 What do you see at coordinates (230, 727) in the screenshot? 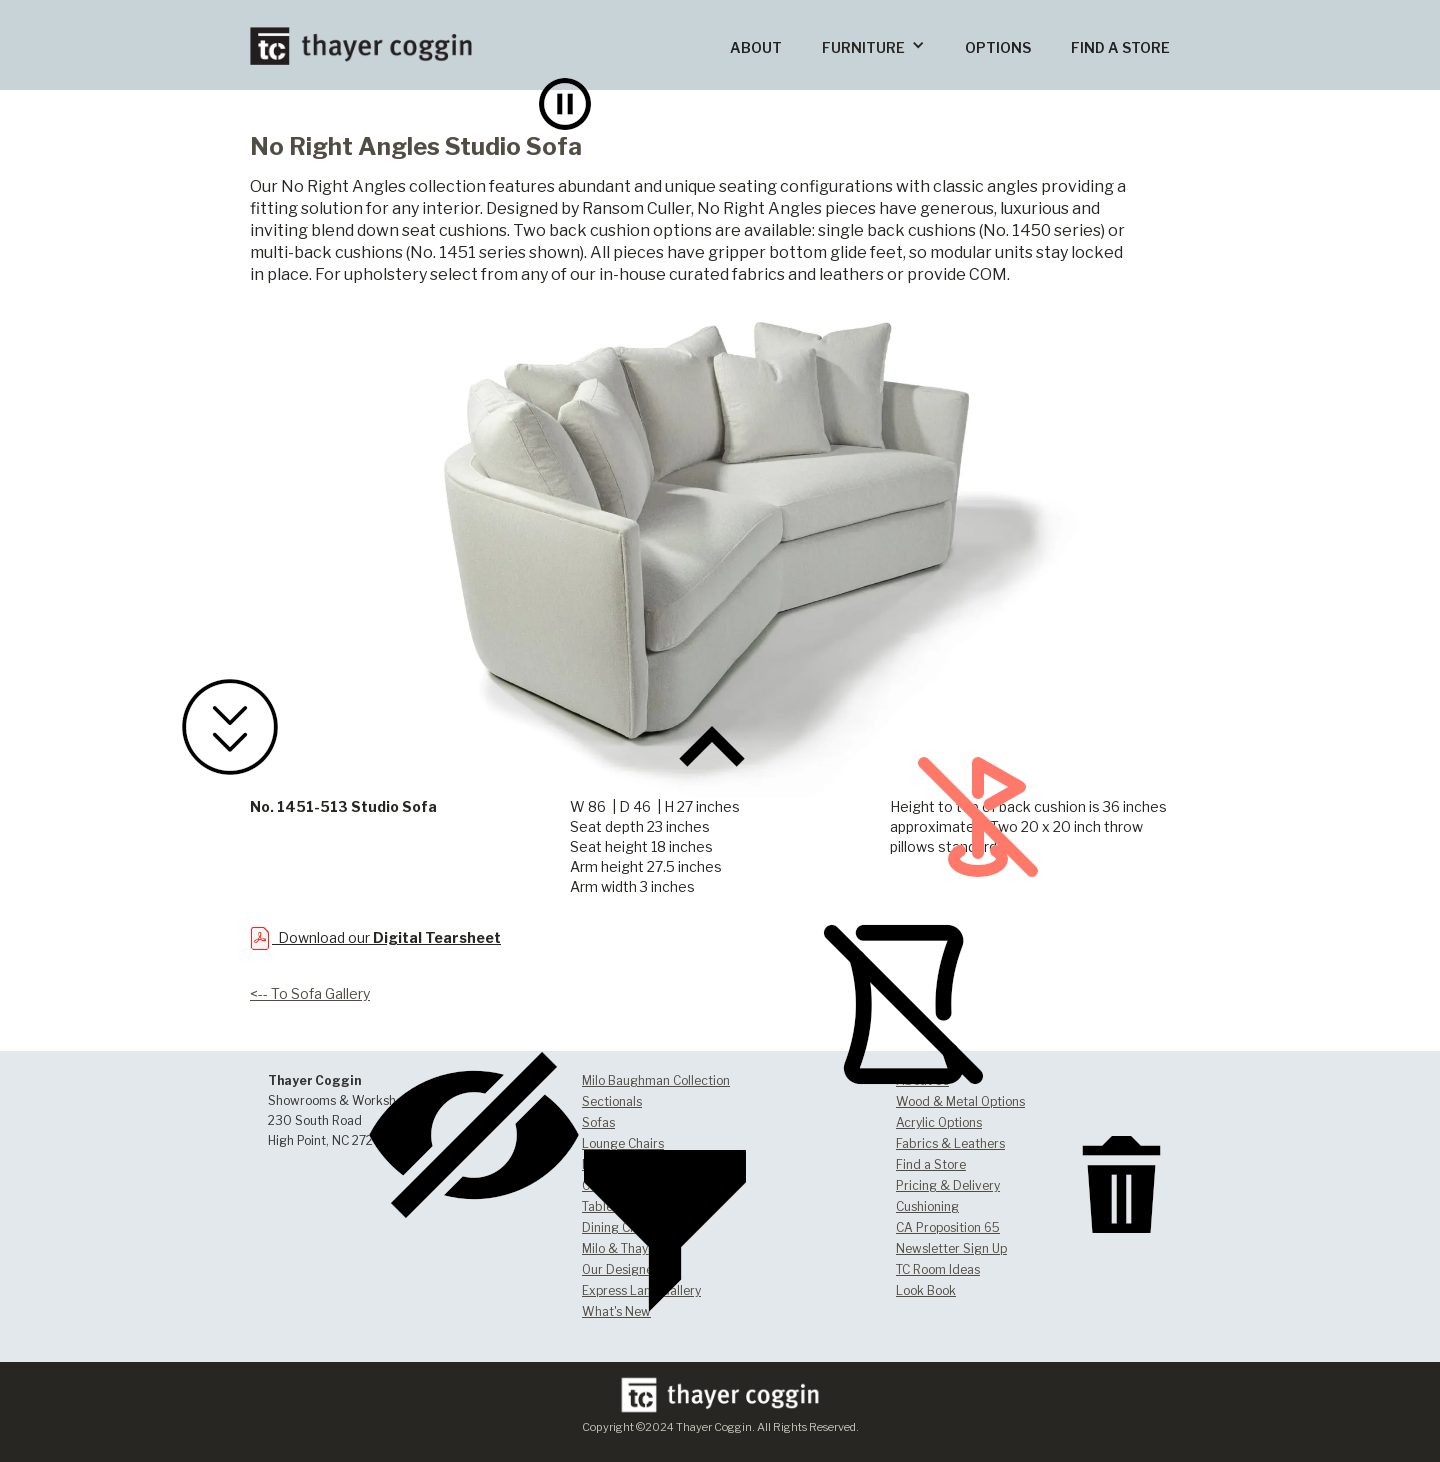
I see `expand all content below` at bounding box center [230, 727].